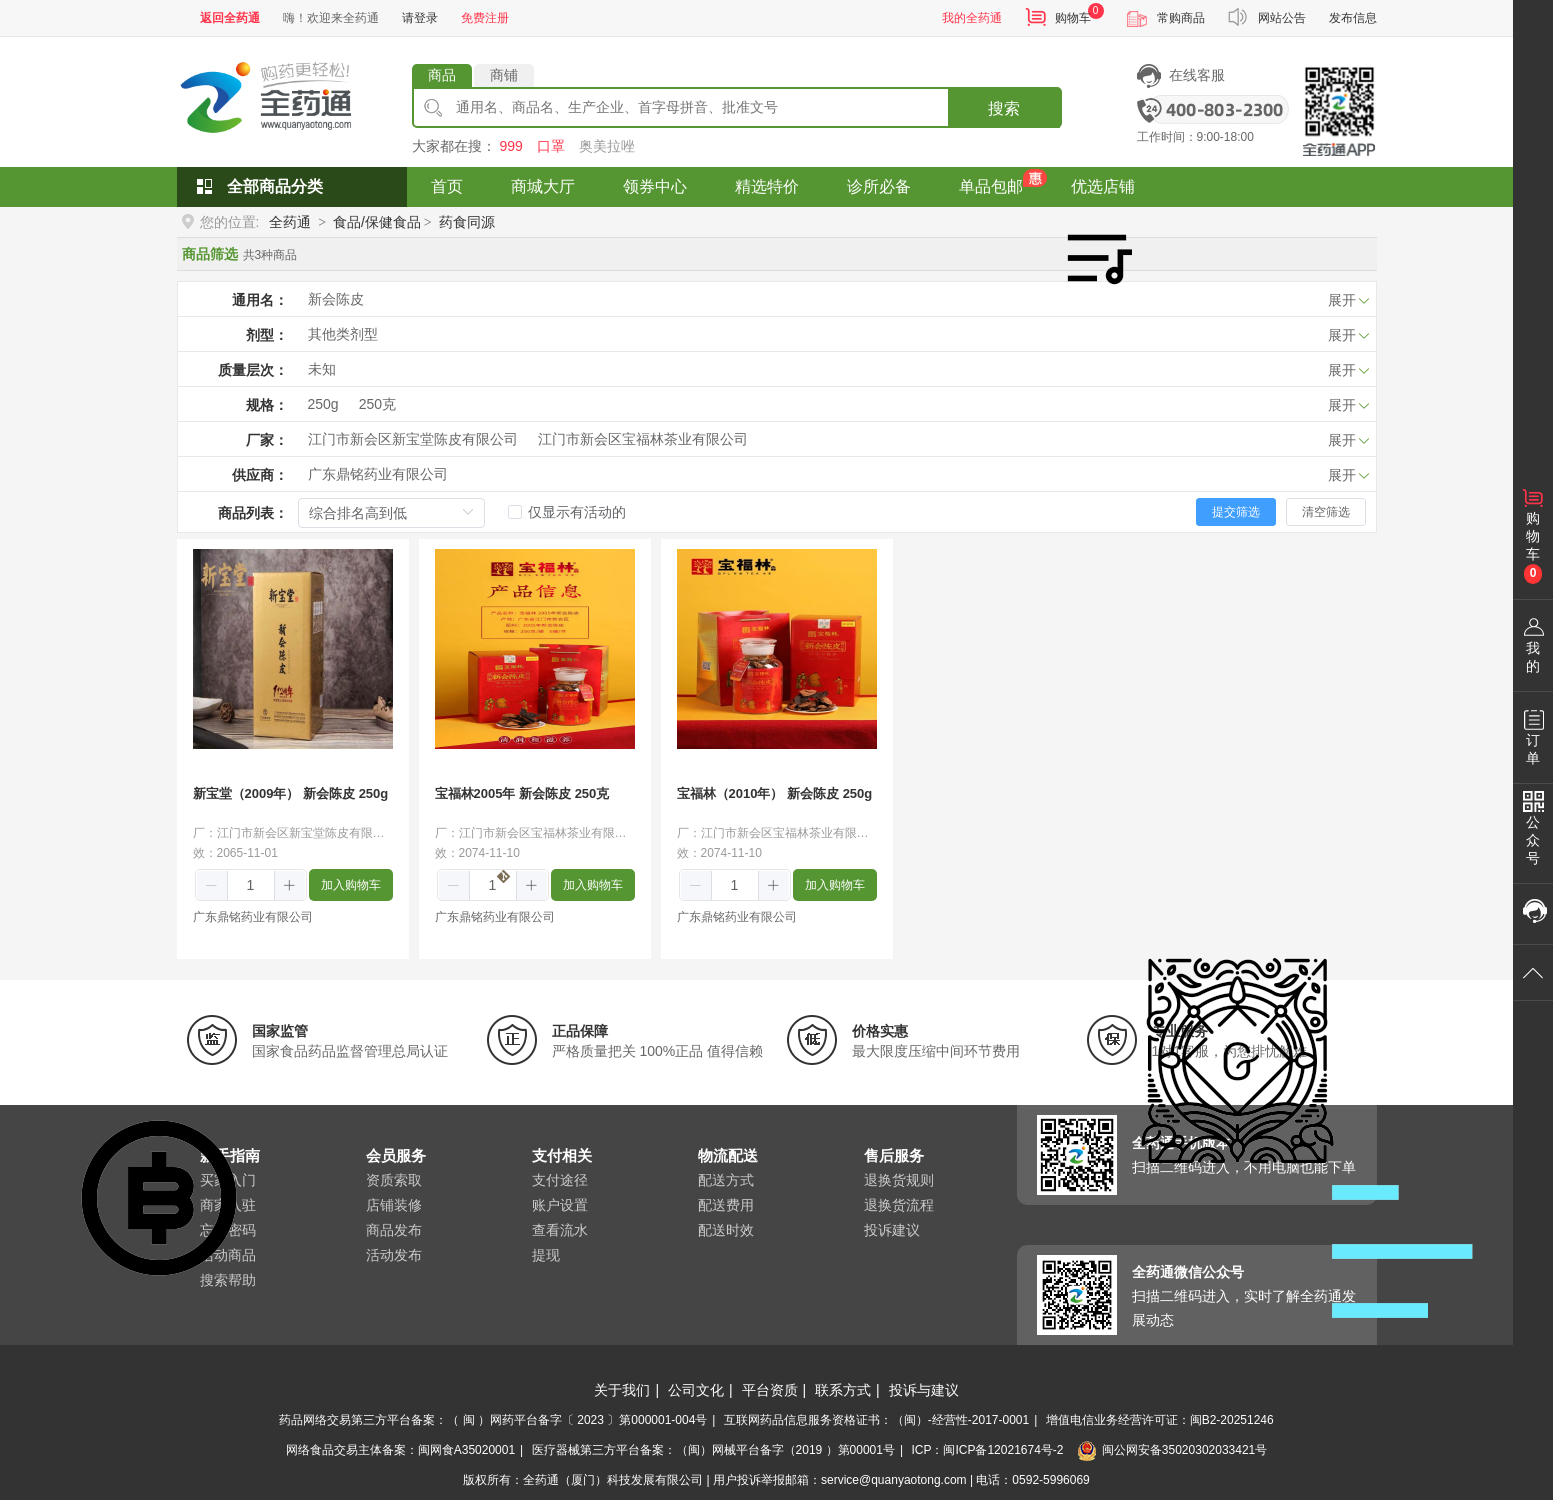  Describe the element at coordinates (1398, 1251) in the screenshot. I see `view horizontal bar chart data` at that location.